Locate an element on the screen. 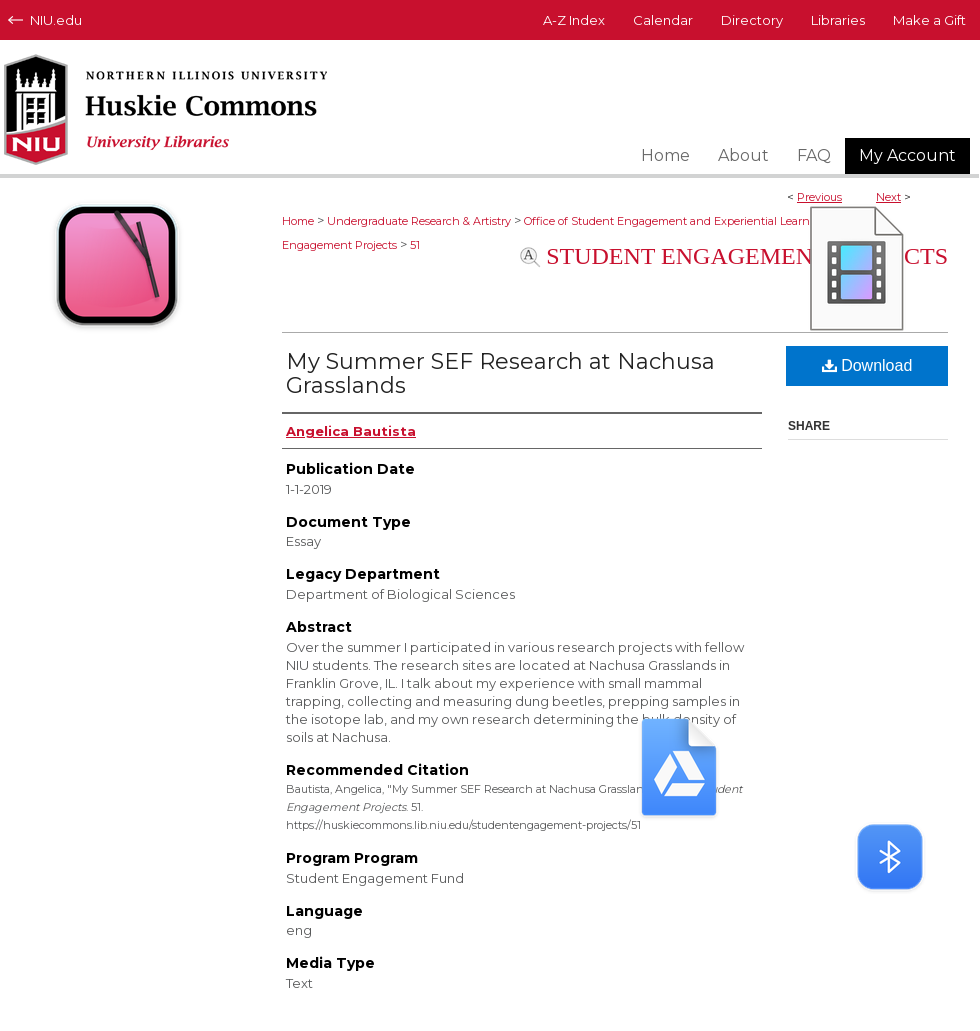 This screenshot has width=980, height=1031. search for text within a document is located at coordinates (530, 257).